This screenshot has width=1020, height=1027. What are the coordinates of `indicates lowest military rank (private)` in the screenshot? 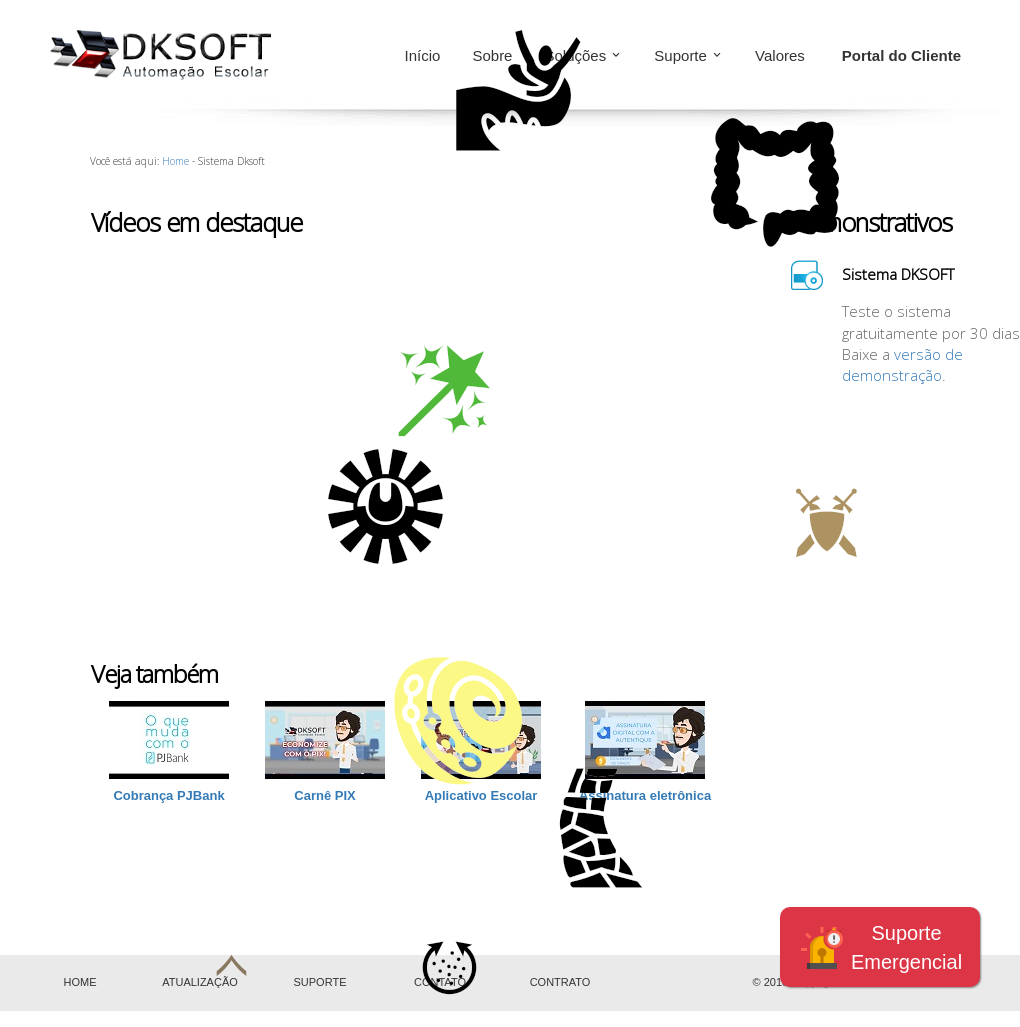 It's located at (231, 965).